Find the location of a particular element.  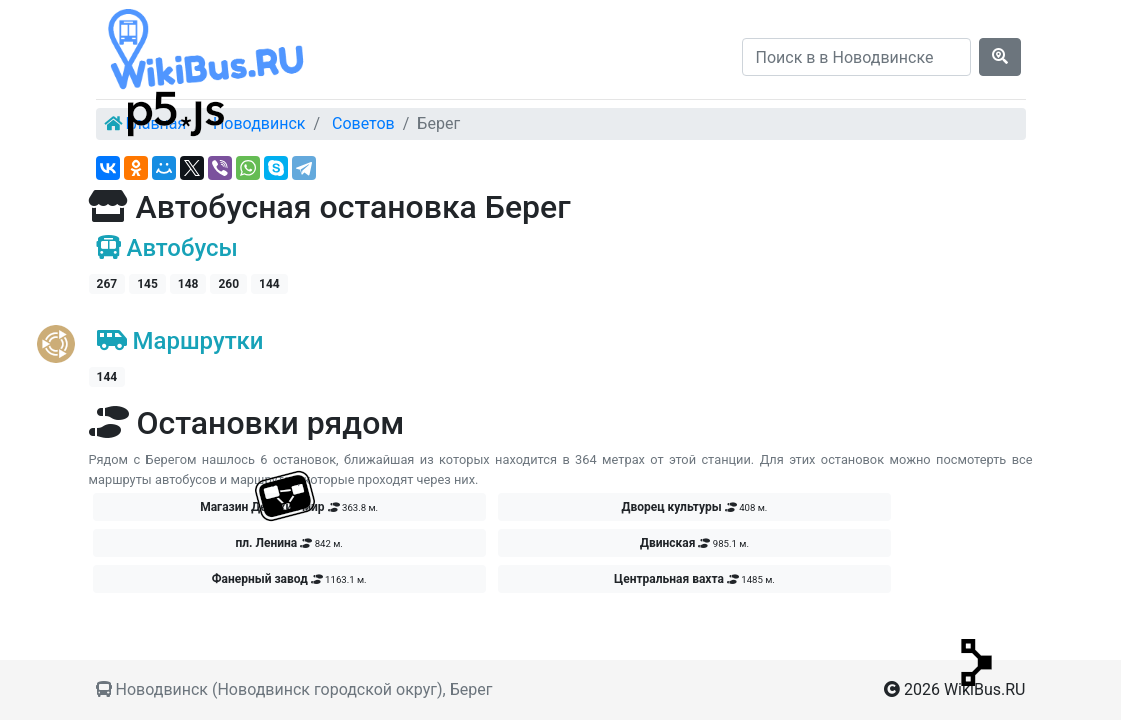

freedesktop.org project logo is located at coordinates (285, 496).